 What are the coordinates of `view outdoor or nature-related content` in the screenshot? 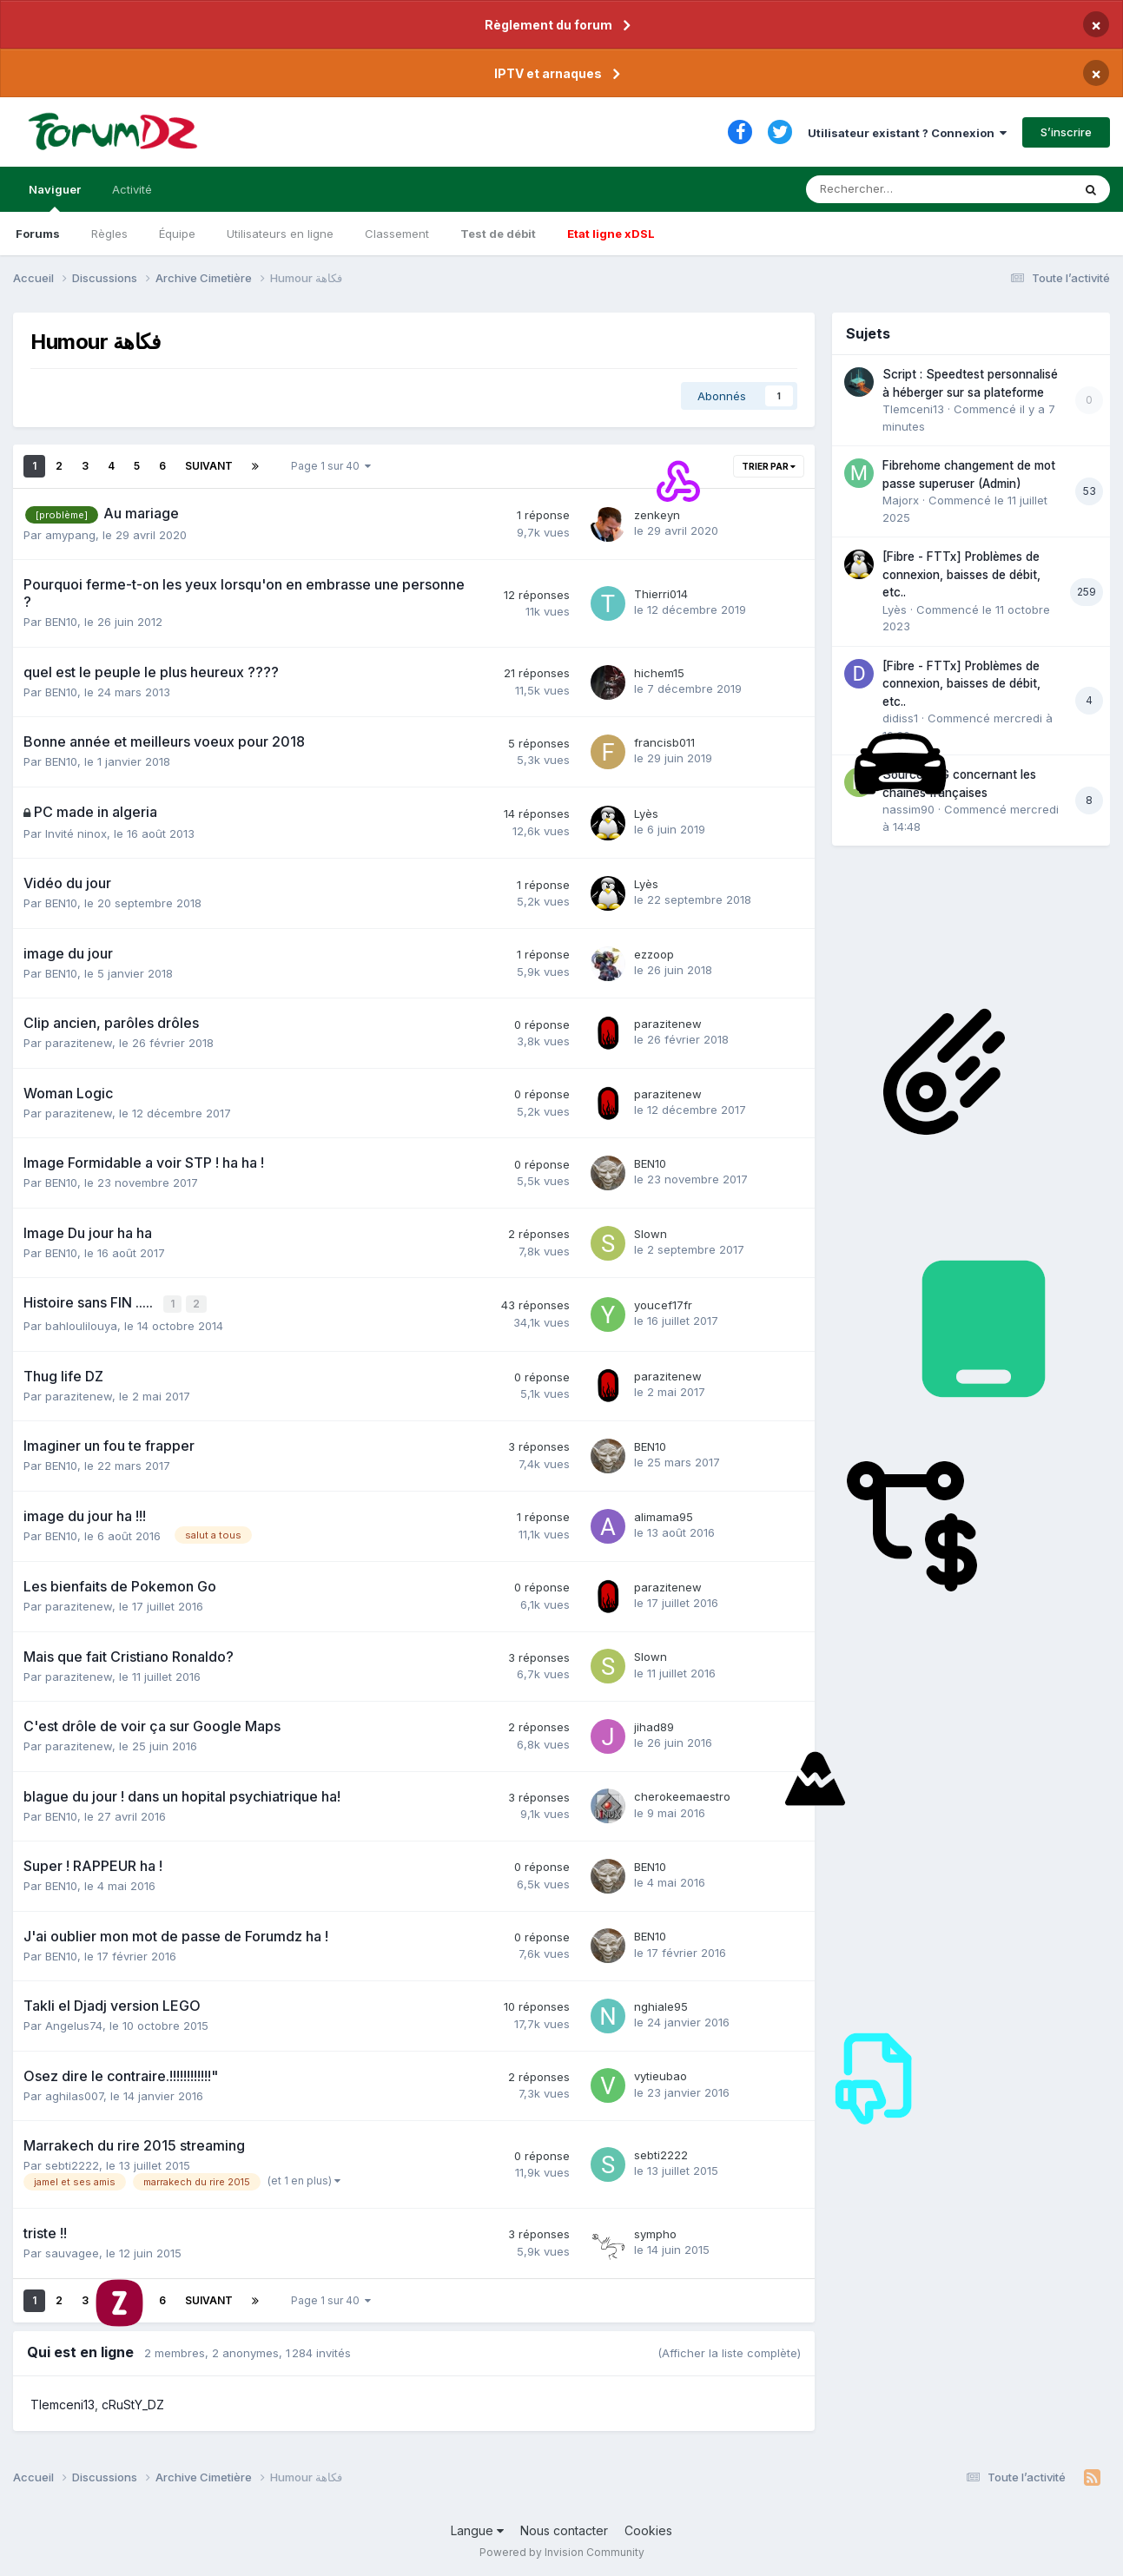 It's located at (815, 1778).